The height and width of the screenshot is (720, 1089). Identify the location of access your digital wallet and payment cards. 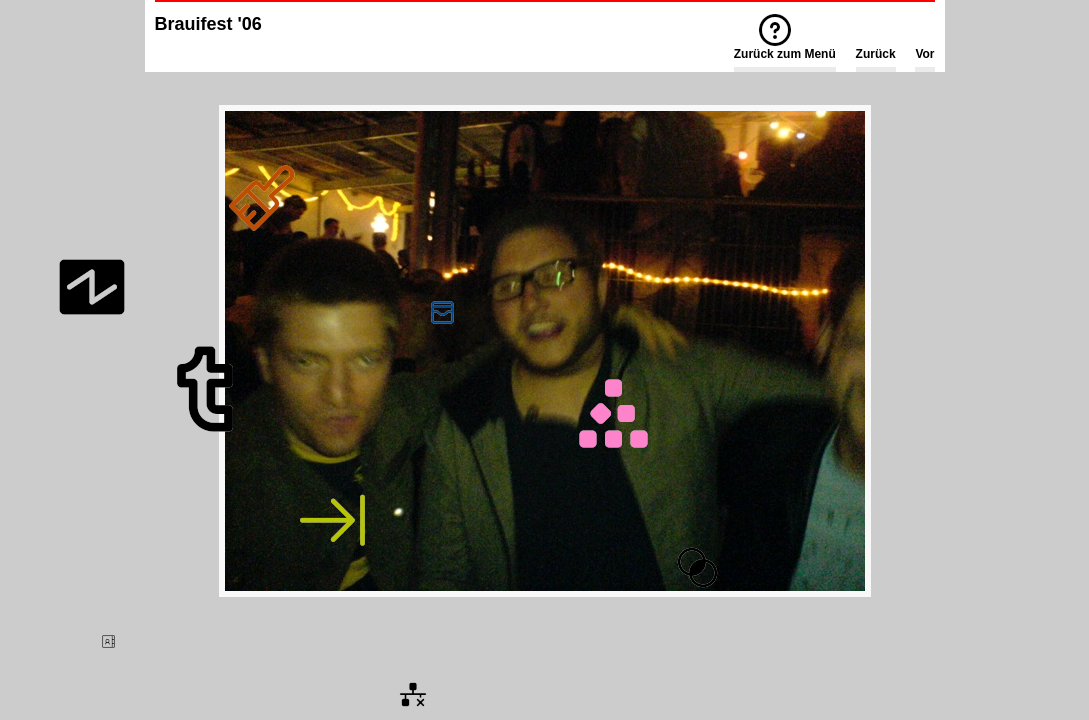
(442, 312).